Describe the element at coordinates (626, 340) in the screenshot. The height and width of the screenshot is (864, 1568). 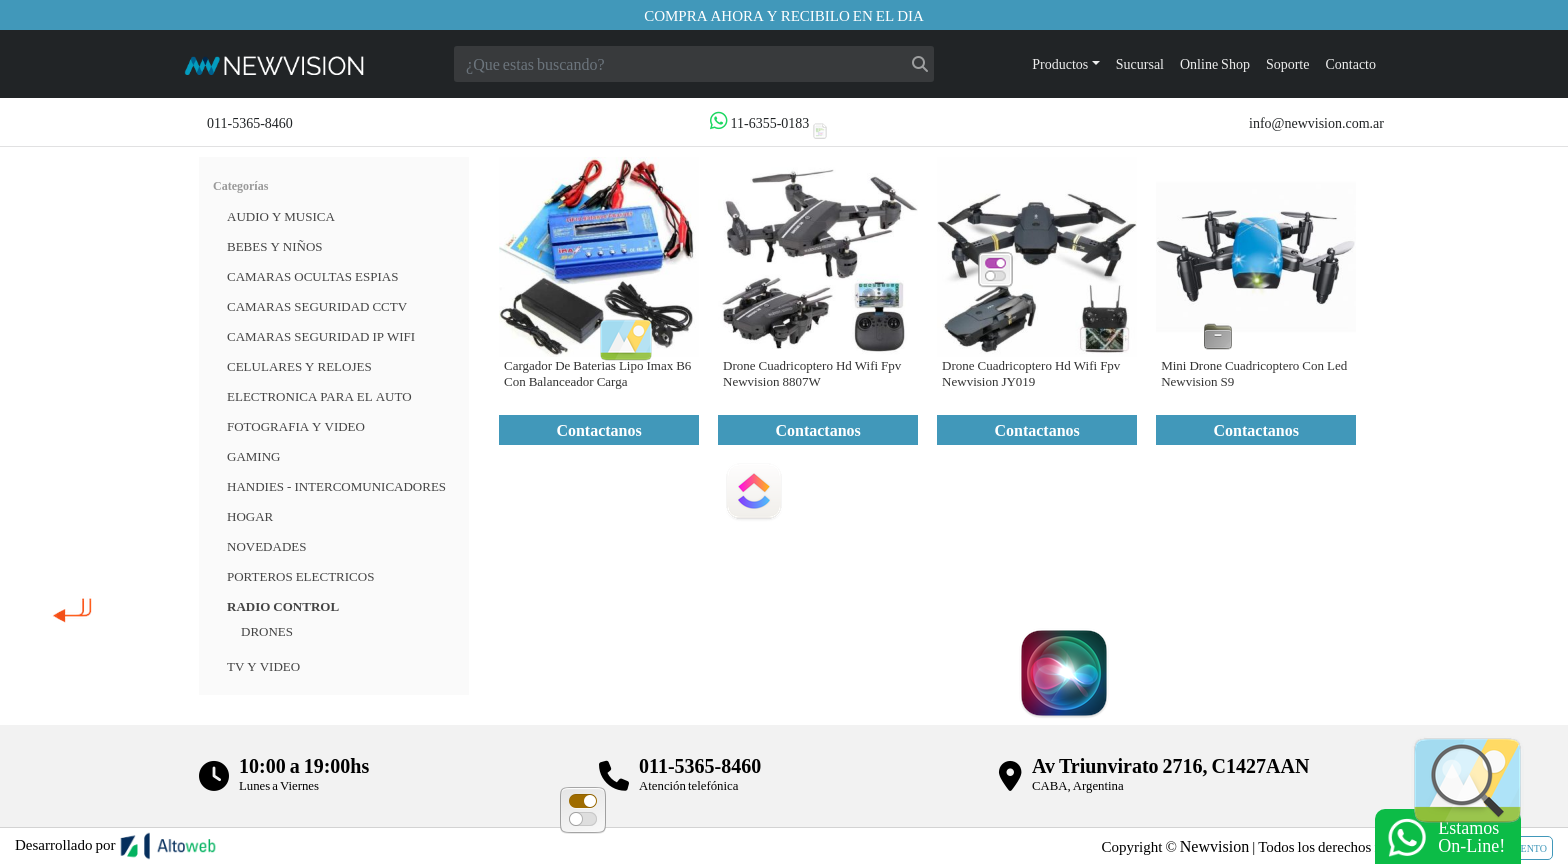
I see `open the photo gallery app` at that location.